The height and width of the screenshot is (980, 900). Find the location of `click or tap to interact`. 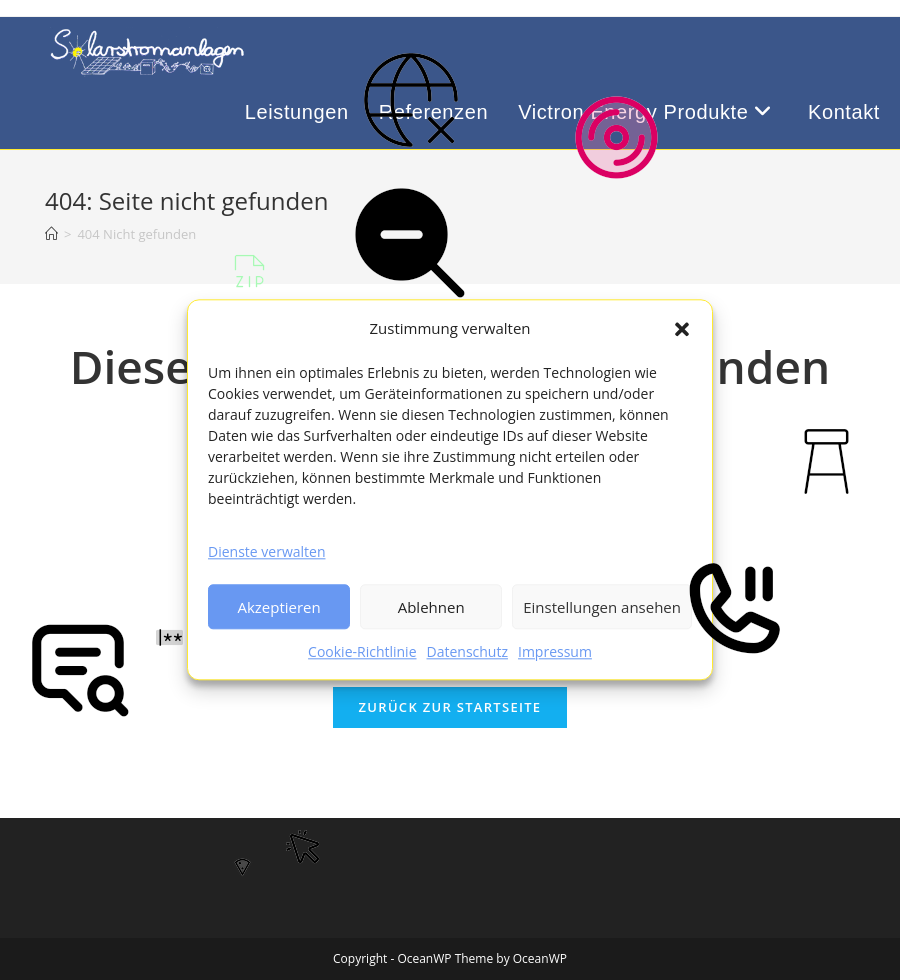

click or tap to interact is located at coordinates (304, 848).